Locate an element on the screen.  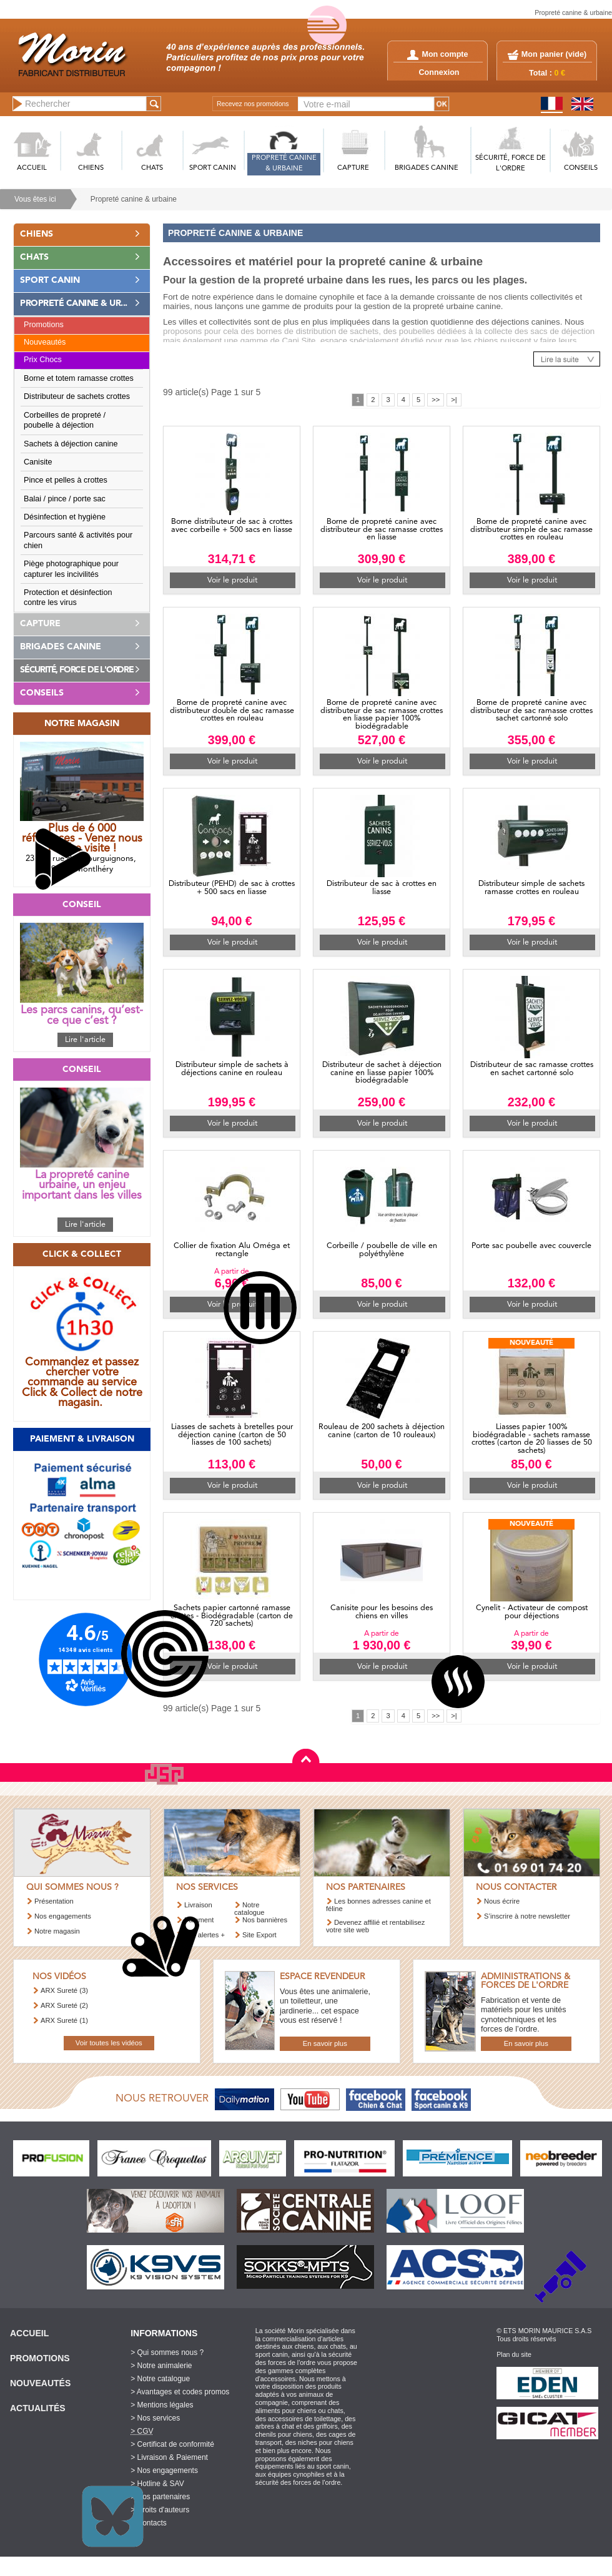
greptimedb logo is located at coordinates (165, 1654).